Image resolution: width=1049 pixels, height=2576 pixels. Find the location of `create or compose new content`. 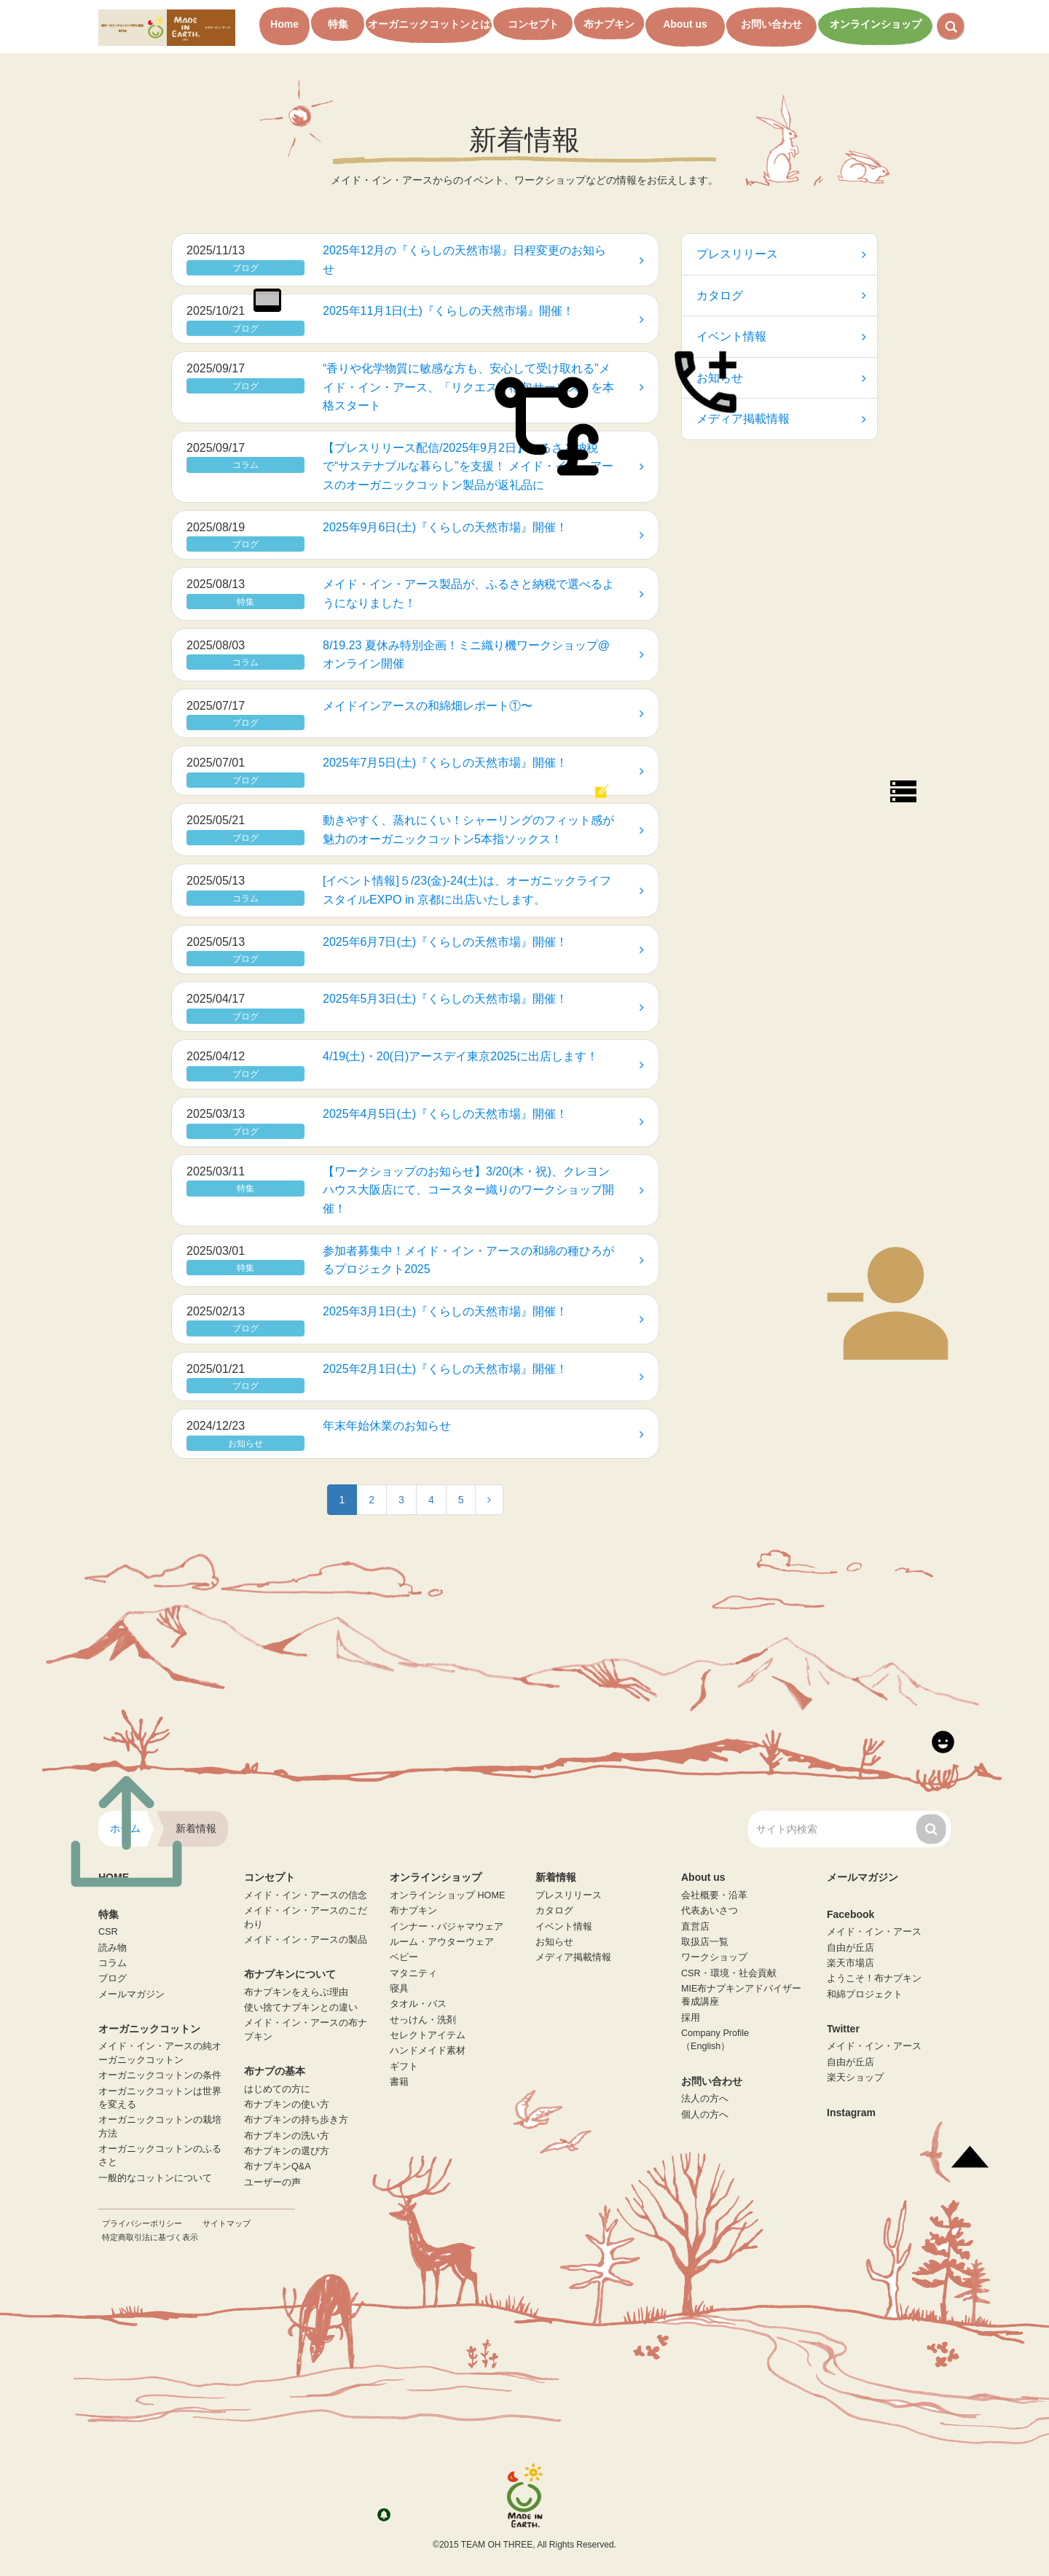

create or compose new content is located at coordinates (602, 791).